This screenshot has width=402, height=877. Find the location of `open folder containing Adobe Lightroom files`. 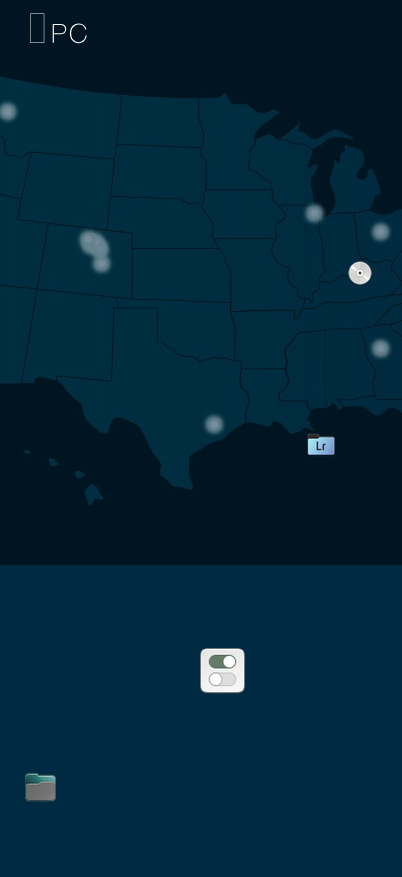

open folder containing Adobe Lightroom files is located at coordinates (321, 445).